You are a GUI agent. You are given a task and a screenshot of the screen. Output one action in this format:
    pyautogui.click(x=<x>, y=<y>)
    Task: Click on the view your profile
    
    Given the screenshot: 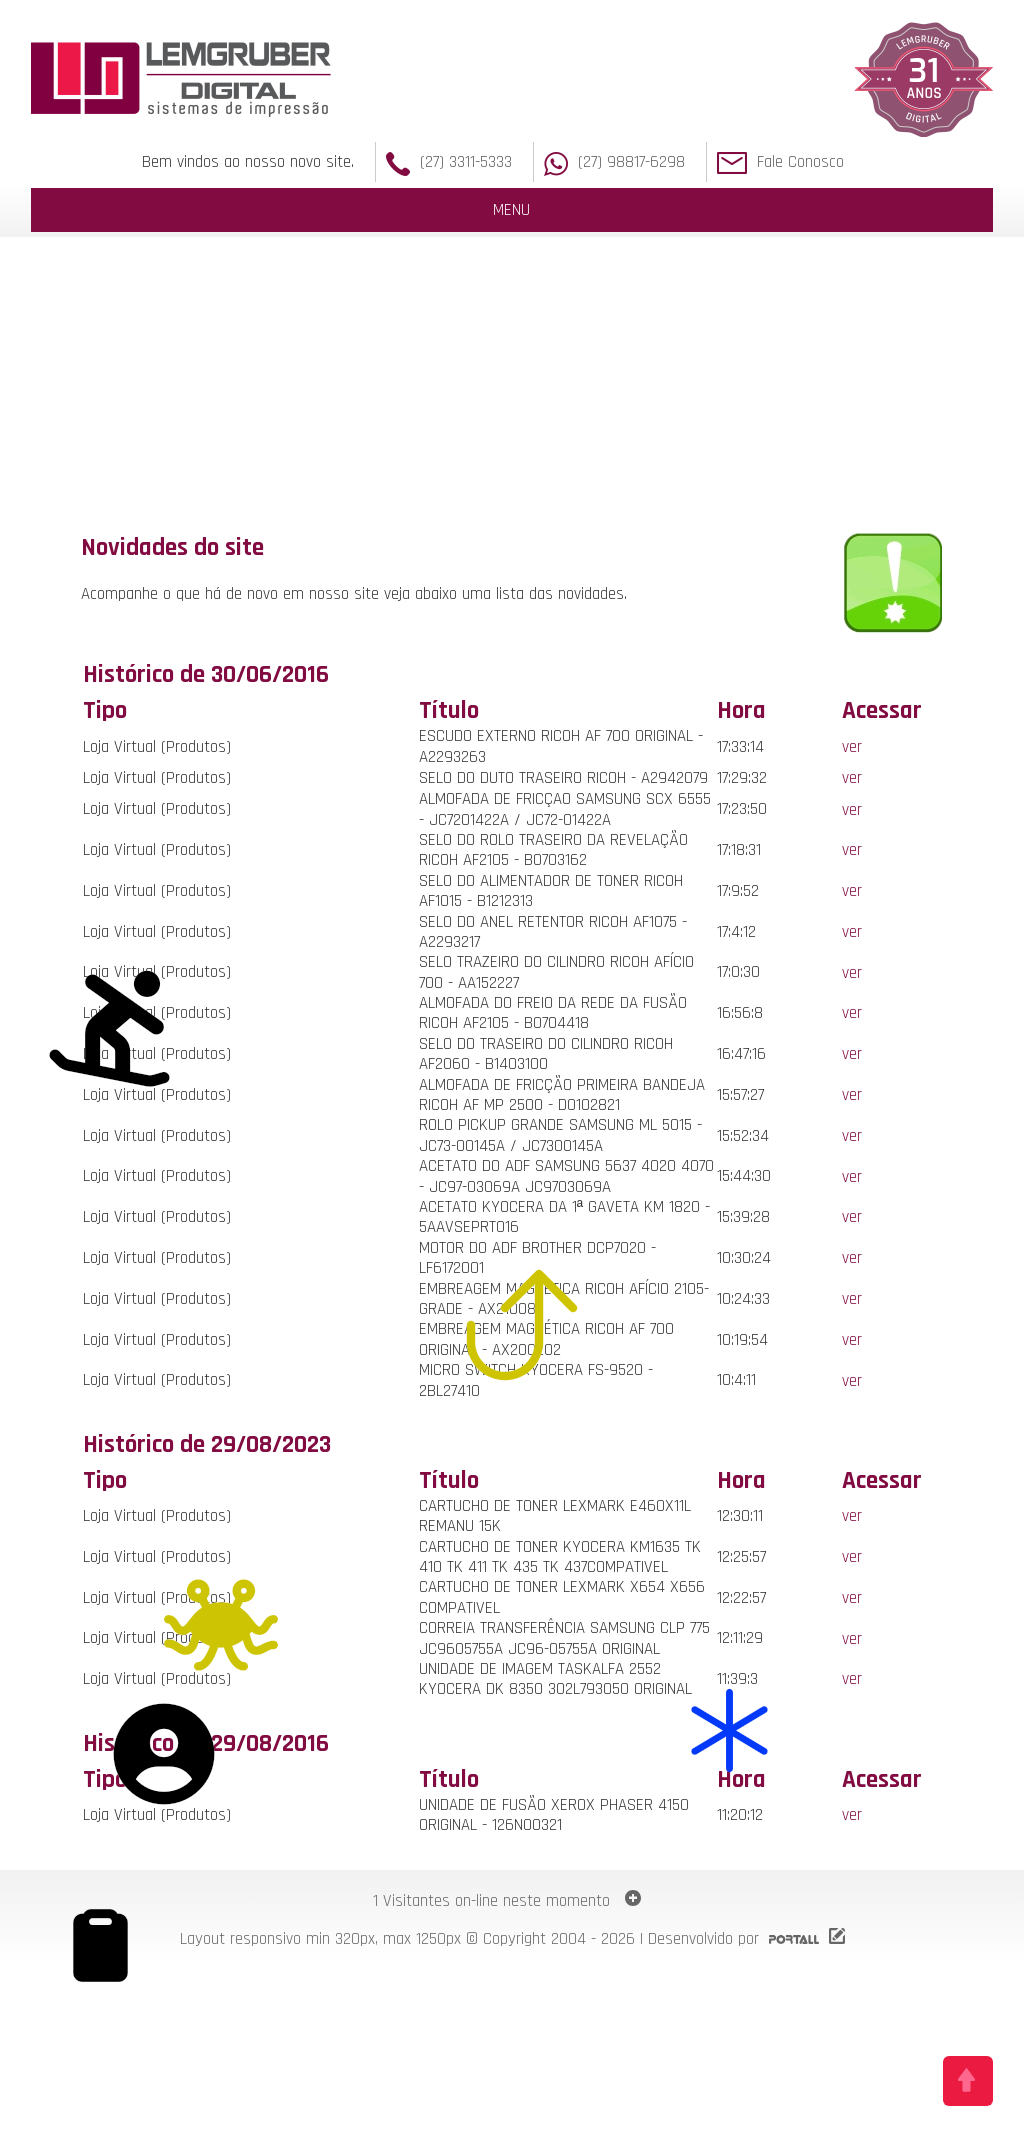 What is the action you would take?
    pyautogui.click(x=164, y=1754)
    